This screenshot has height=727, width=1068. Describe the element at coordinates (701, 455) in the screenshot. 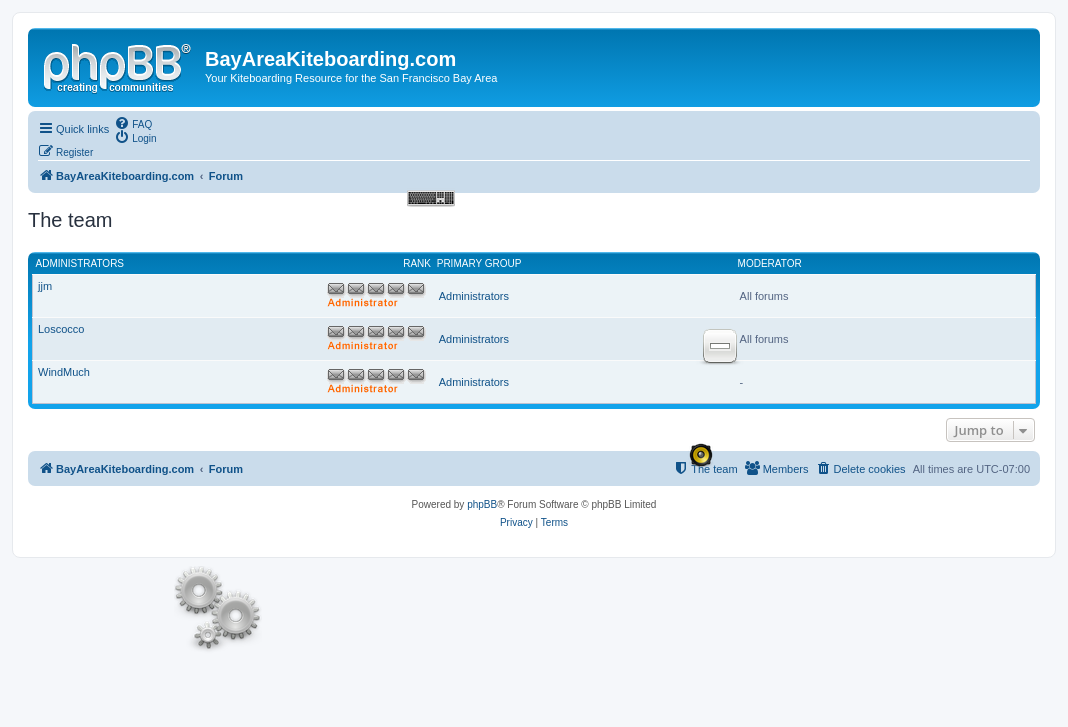

I see `adjust speaker or audio output settings` at that location.